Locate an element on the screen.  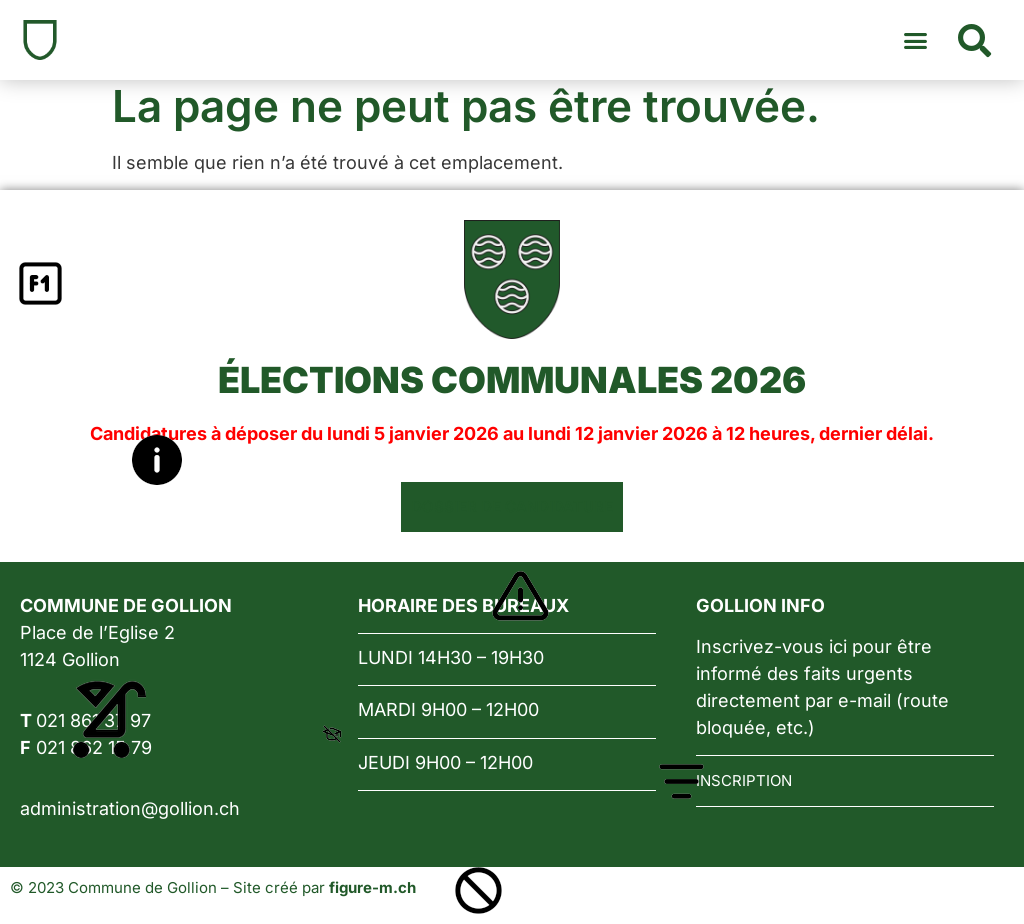
school or education unavailable is located at coordinates (332, 734).